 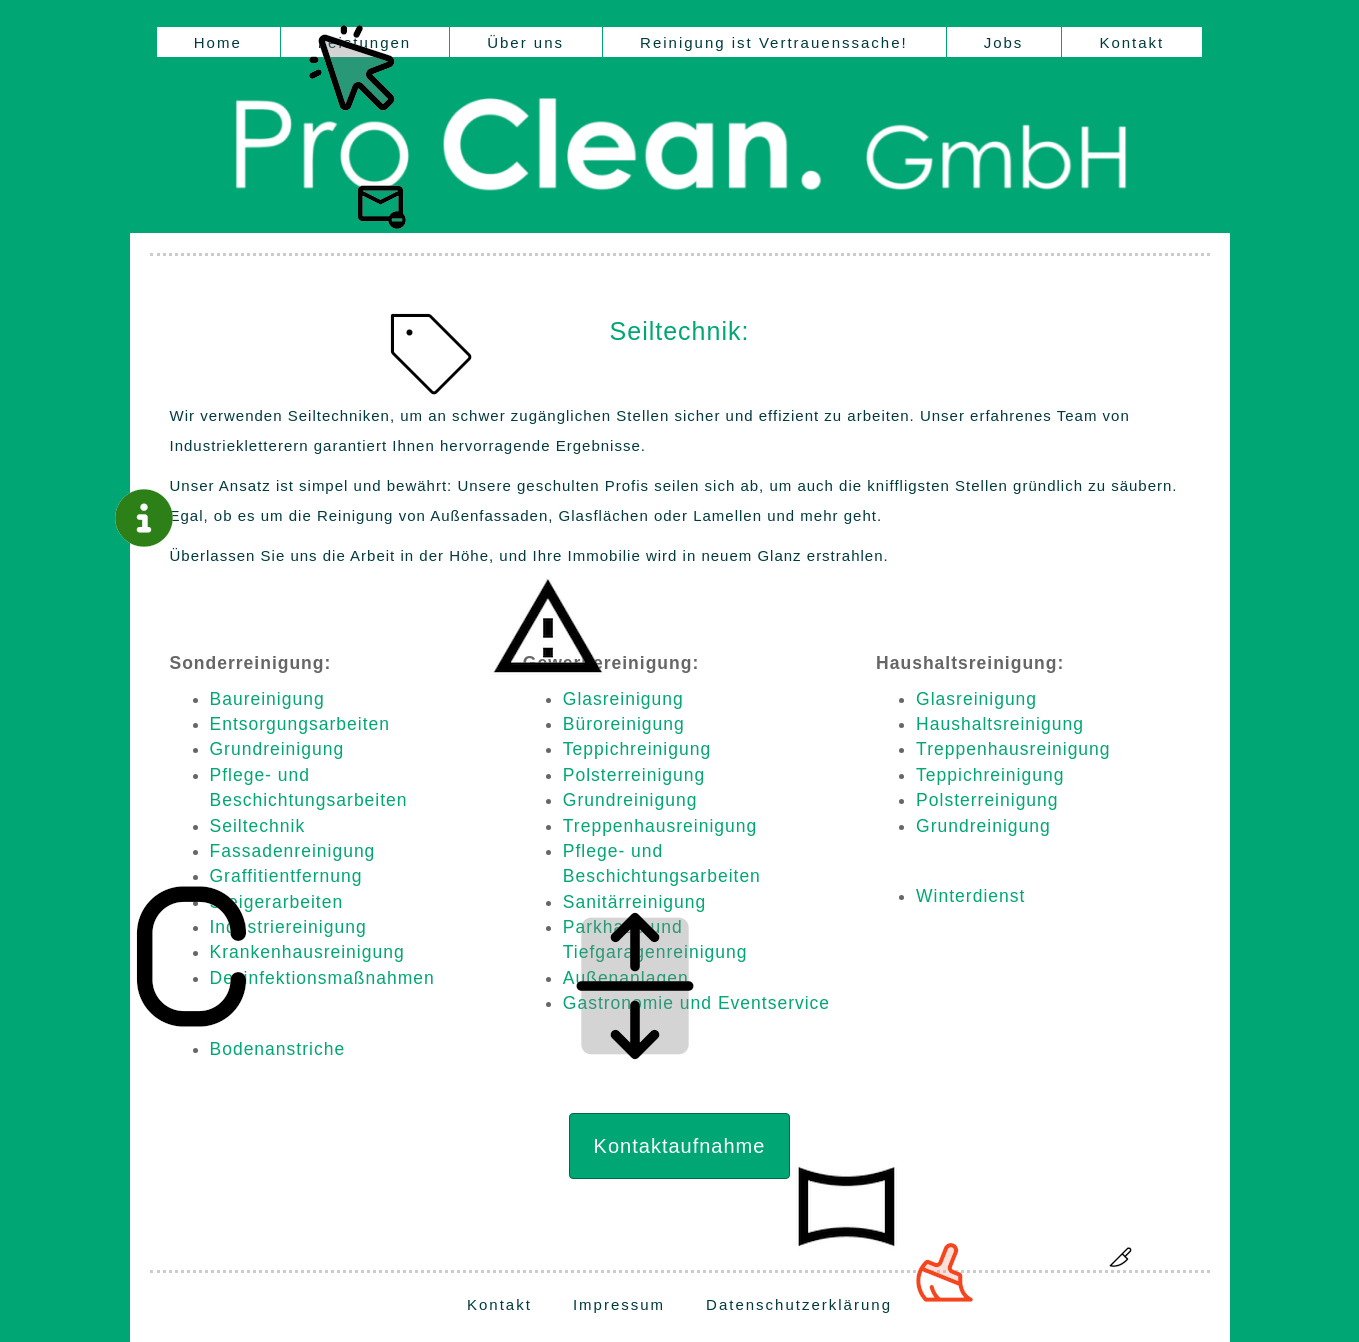 What do you see at coordinates (144, 518) in the screenshot?
I see `view more information or details` at bounding box center [144, 518].